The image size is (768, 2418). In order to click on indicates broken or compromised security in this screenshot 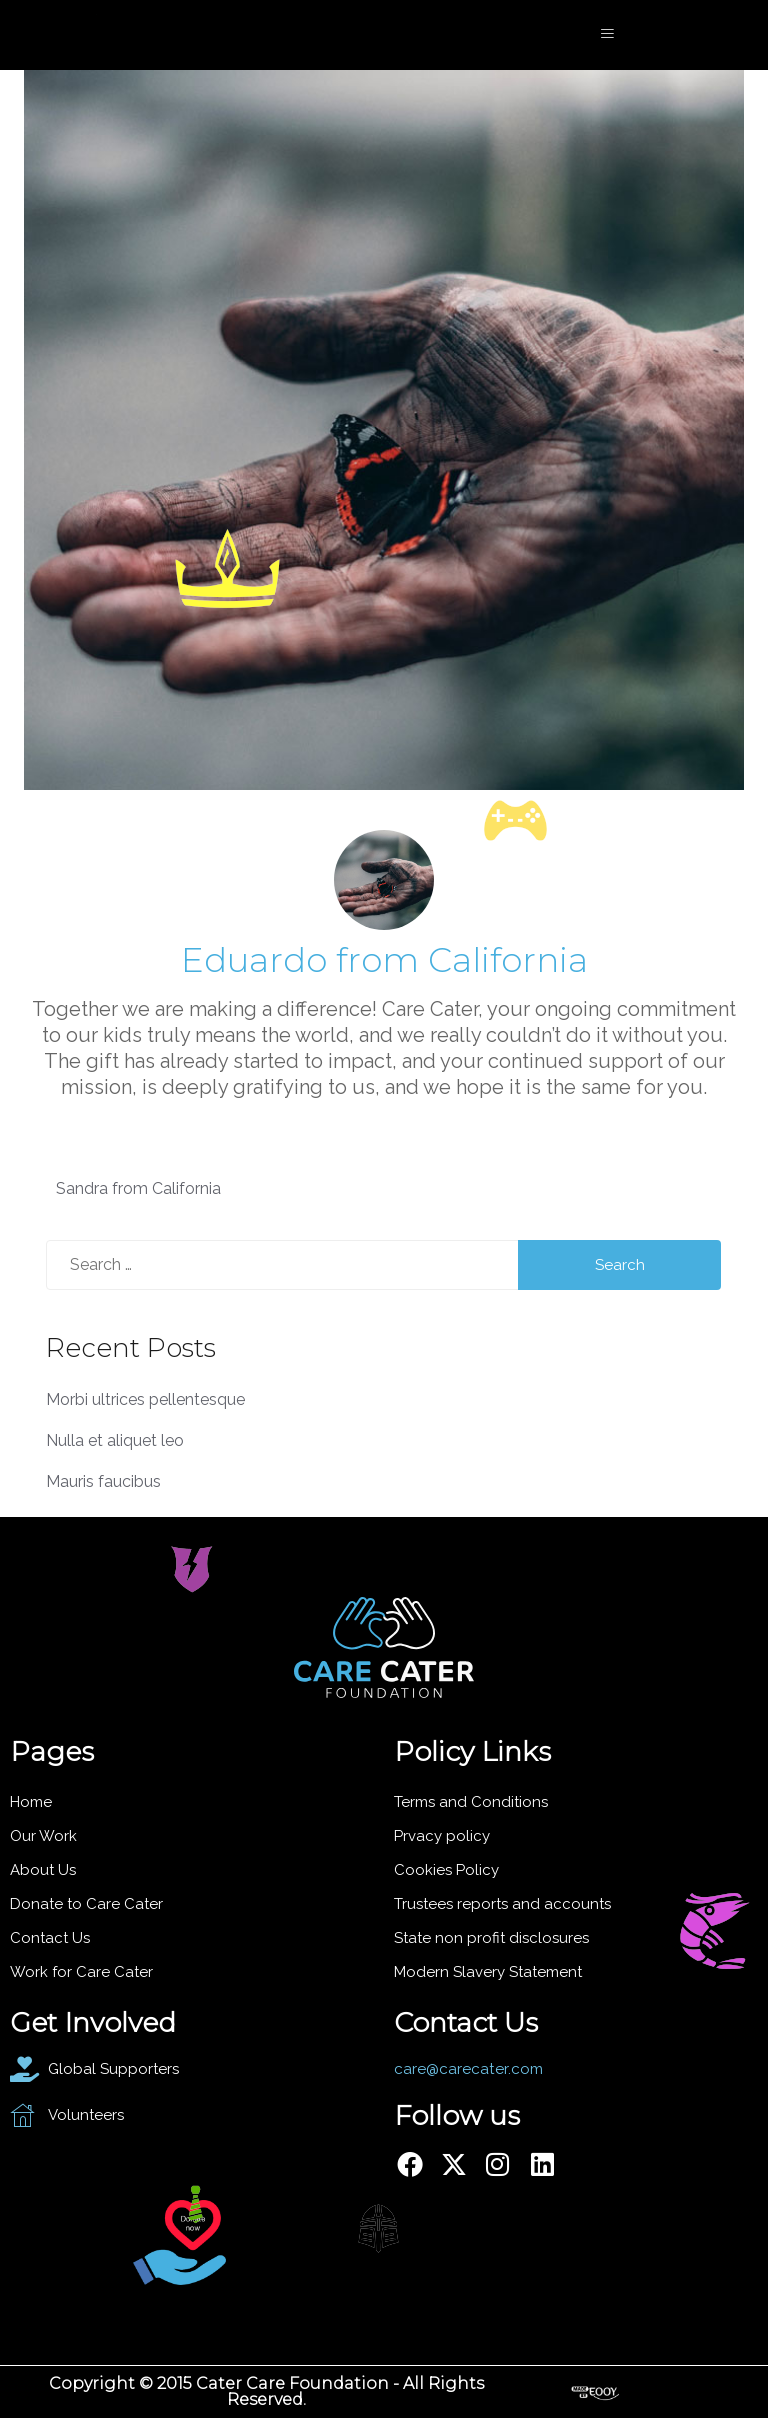, I will do `click(191, 1569)`.